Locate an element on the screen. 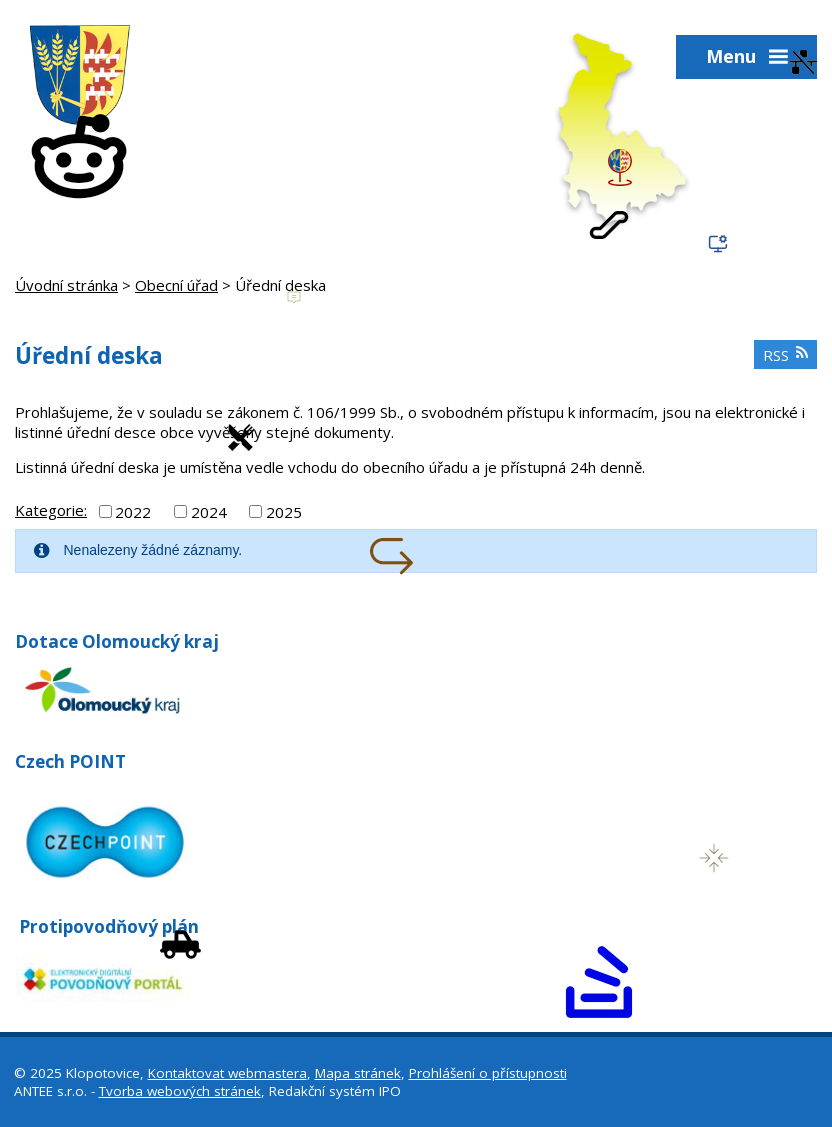 This screenshot has width=832, height=1127. indicates escalator location in a building or transit map is located at coordinates (609, 225).